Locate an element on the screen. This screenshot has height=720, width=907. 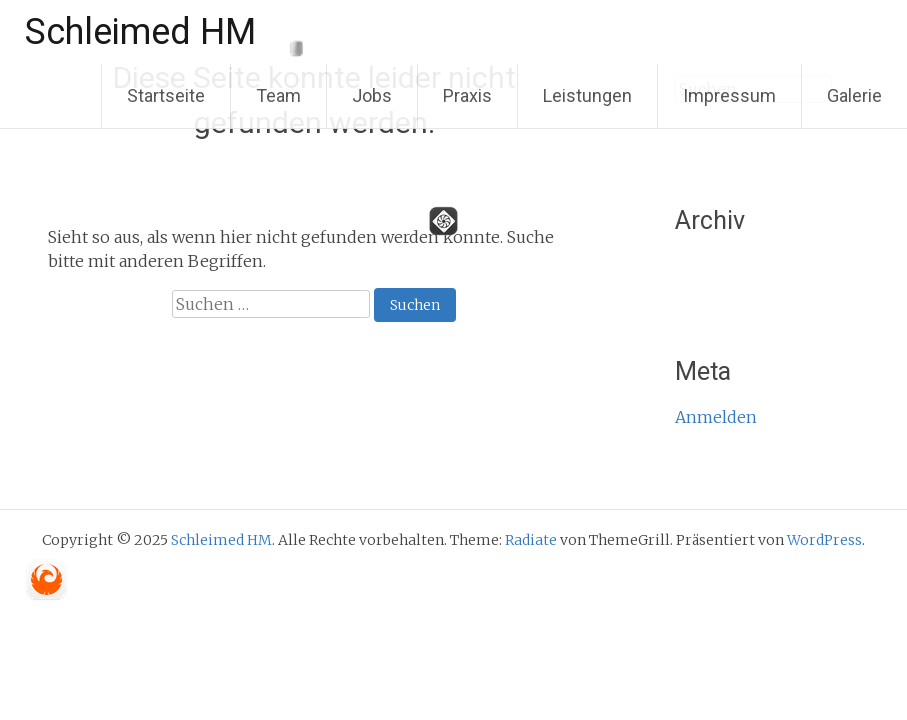
open engineering or developer settings is located at coordinates (443, 221).